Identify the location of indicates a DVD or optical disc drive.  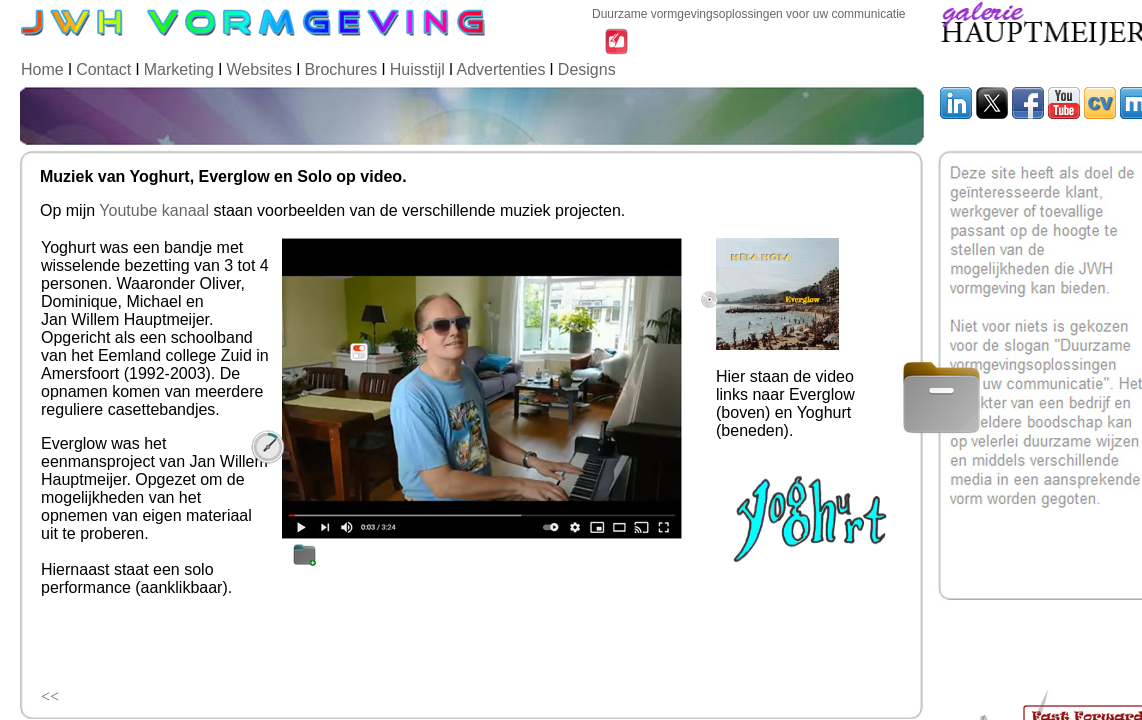
(709, 299).